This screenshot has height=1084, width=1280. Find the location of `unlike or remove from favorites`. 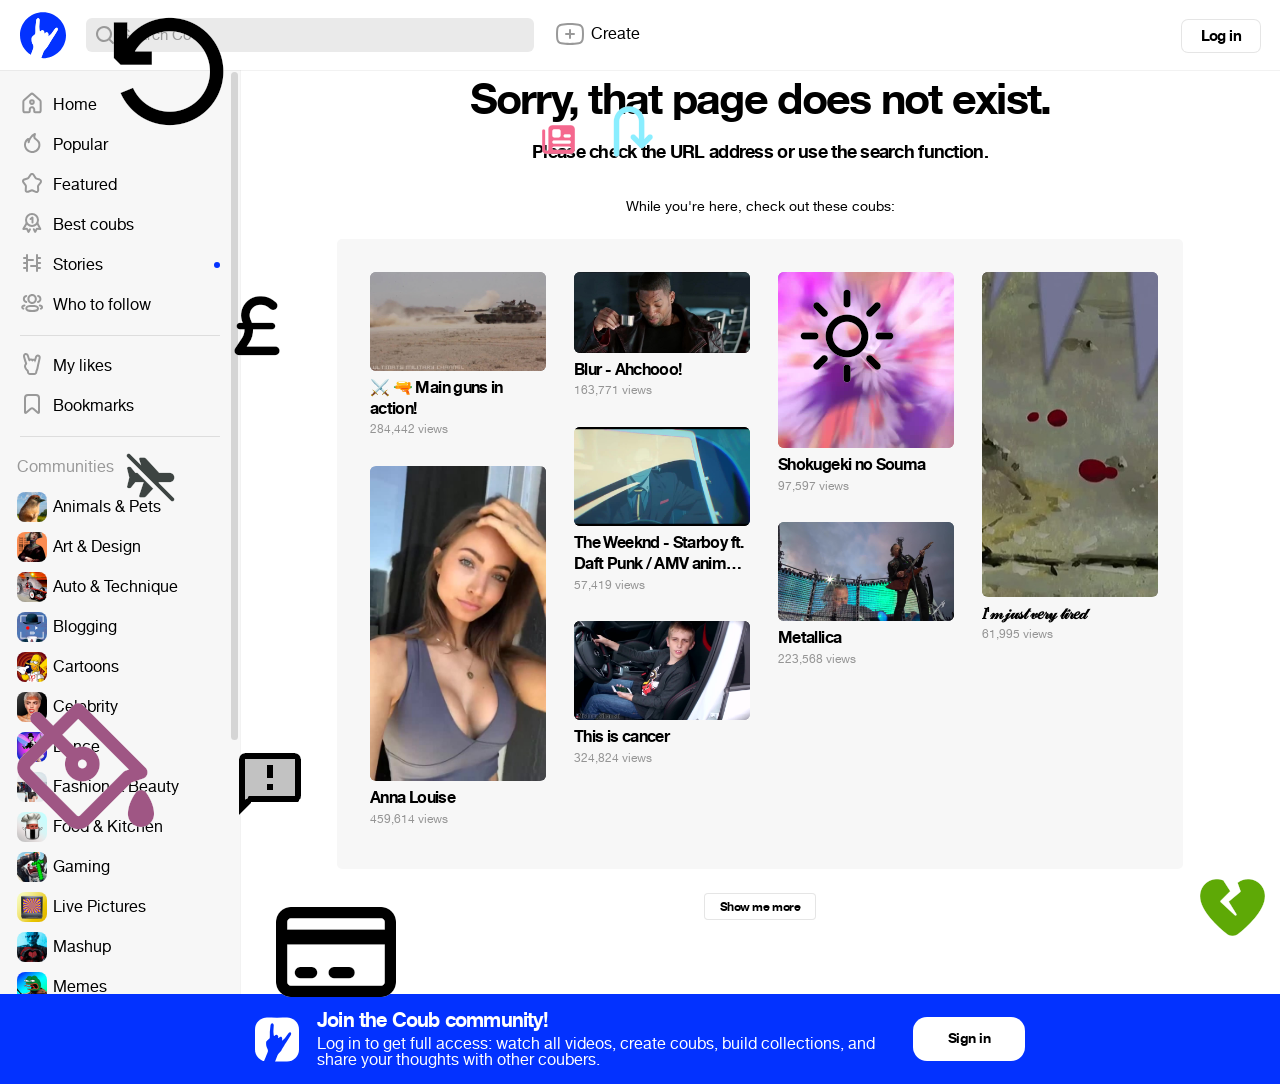

unlike or remove from favorites is located at coordinates (1232, 907).